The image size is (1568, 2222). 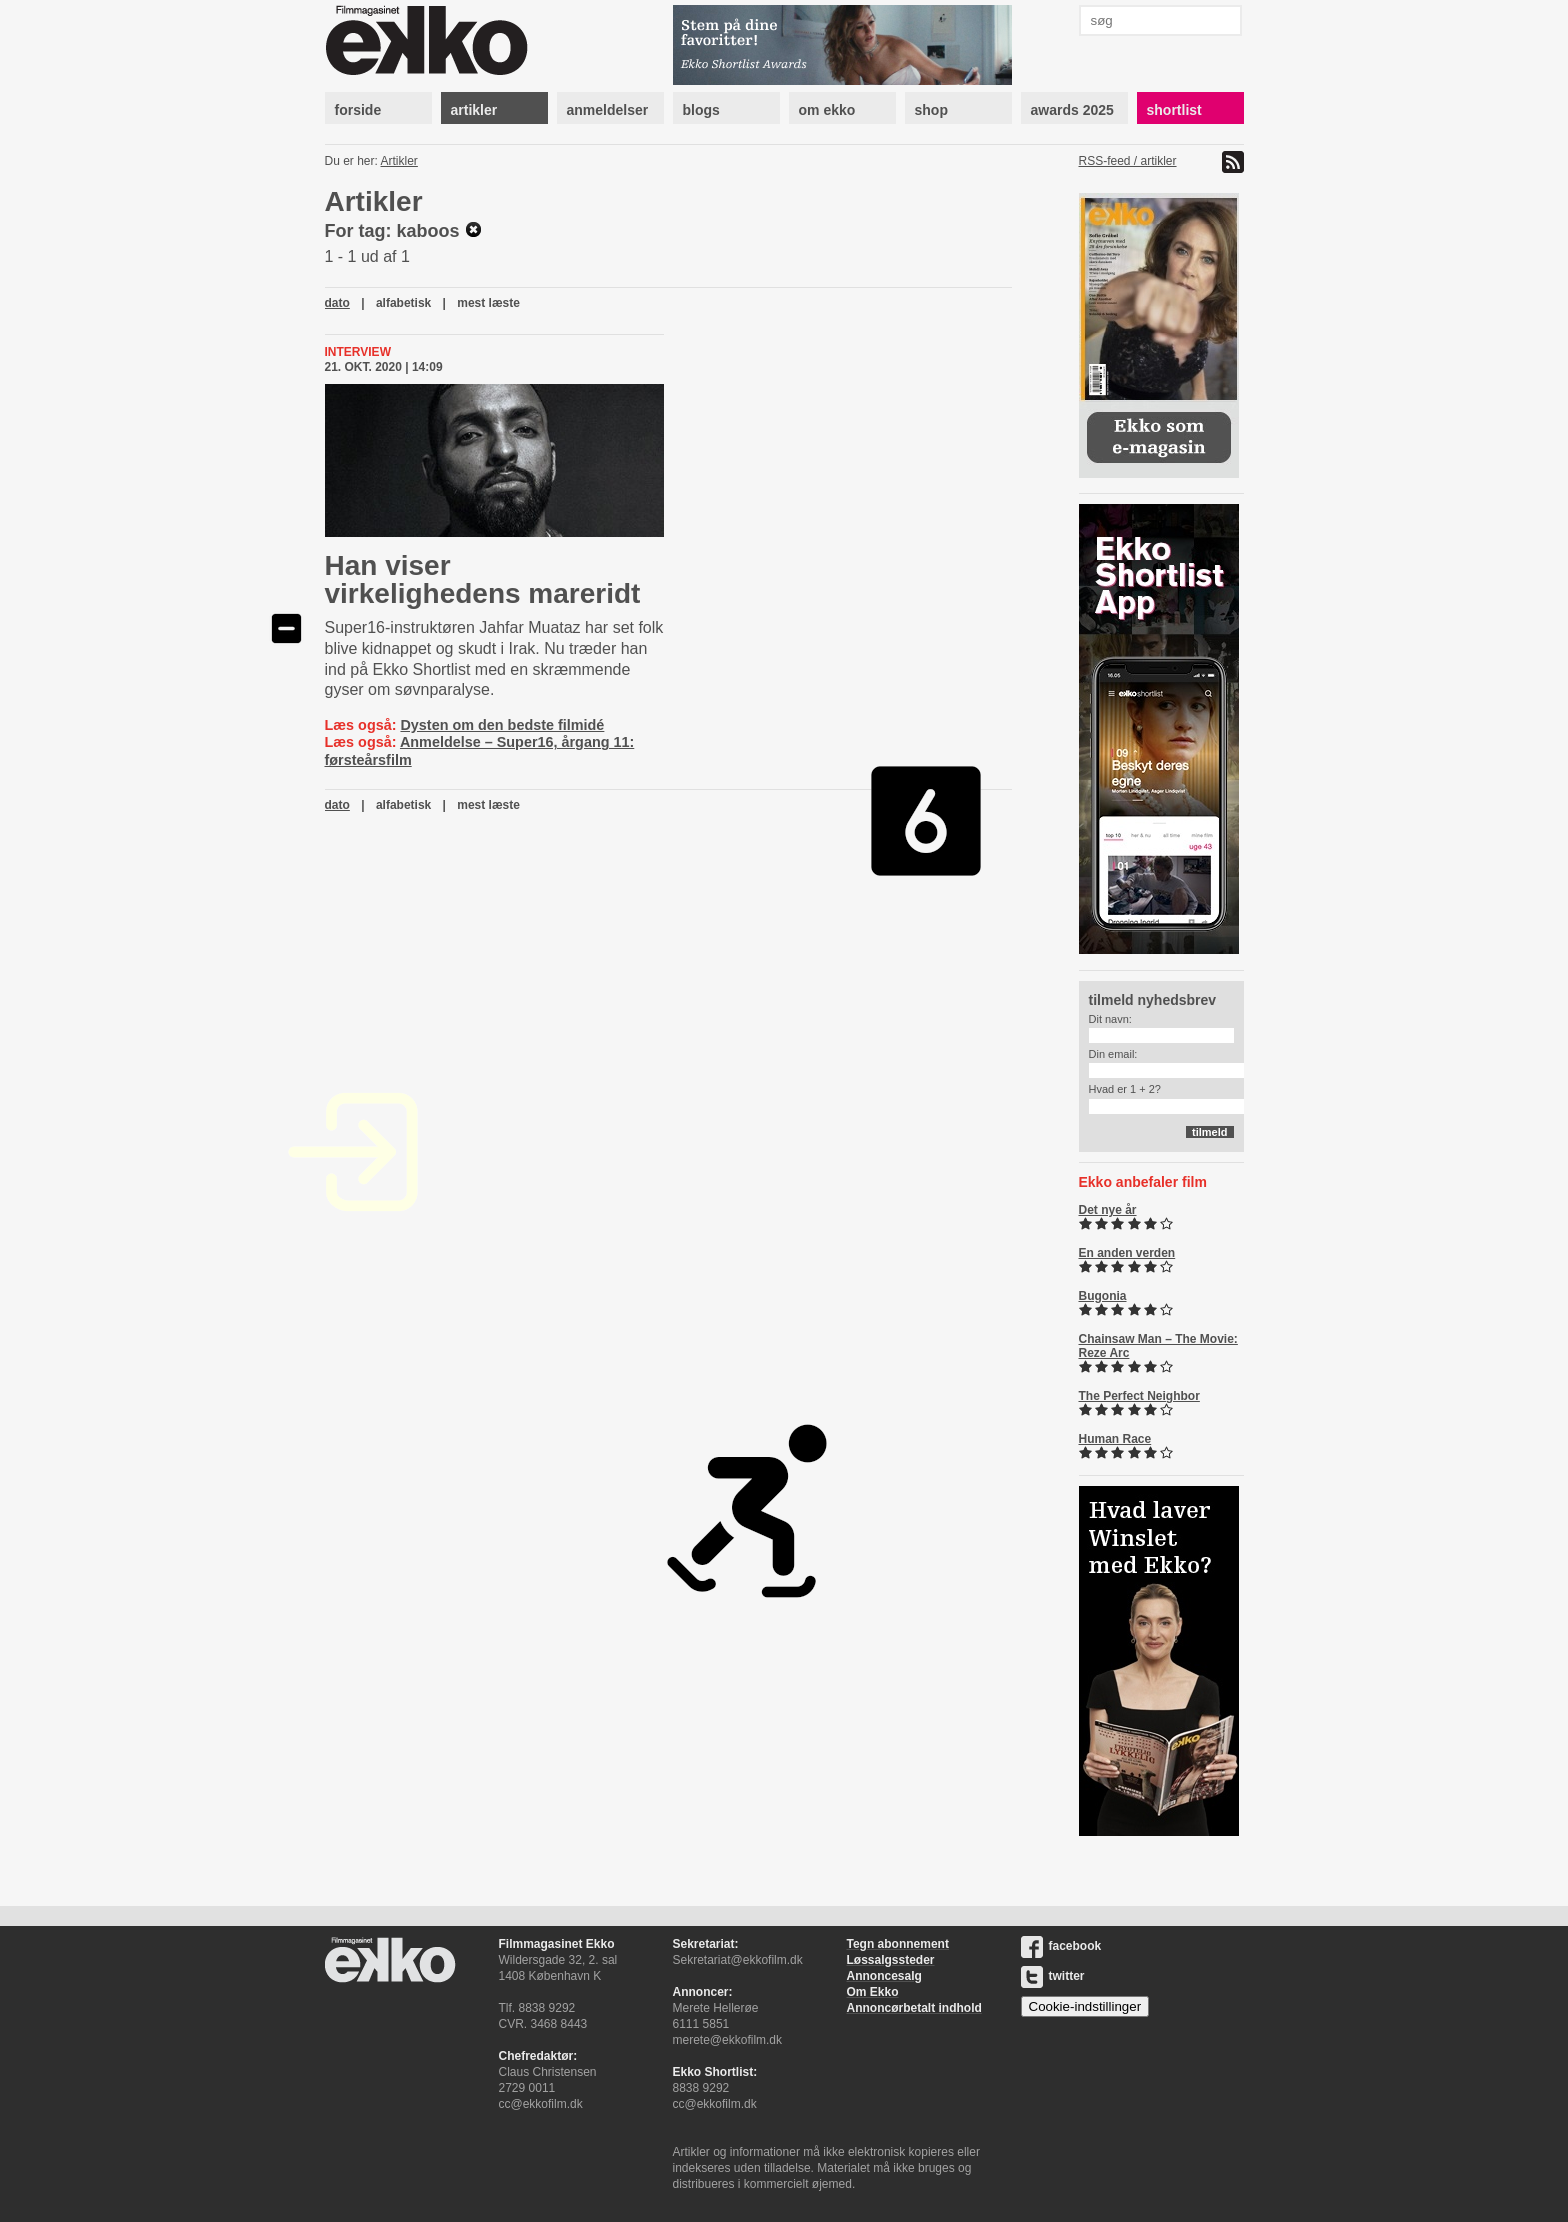 I want to click on indicates item number six in a list or sequence, so click(x=926, y=821).